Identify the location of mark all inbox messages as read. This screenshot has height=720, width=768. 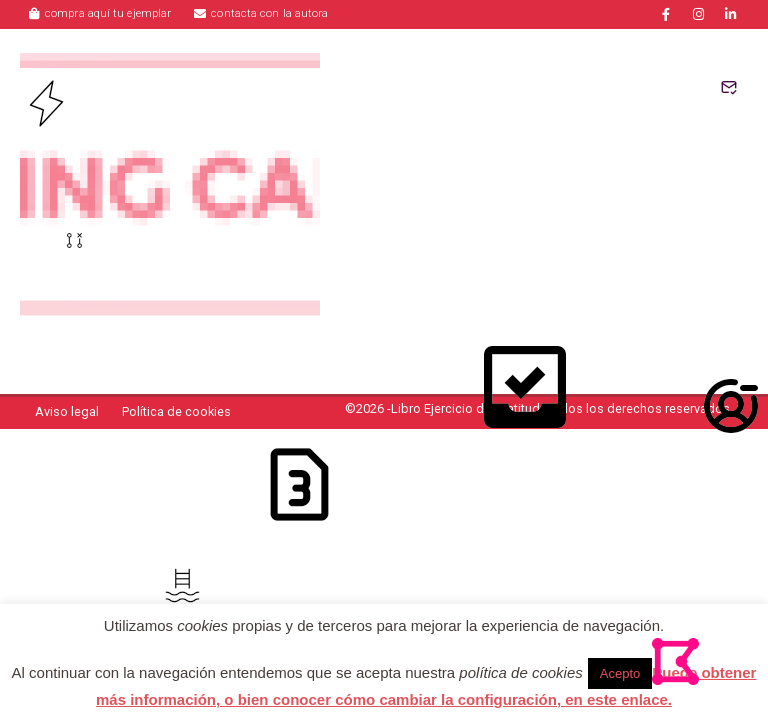
(525, 387).